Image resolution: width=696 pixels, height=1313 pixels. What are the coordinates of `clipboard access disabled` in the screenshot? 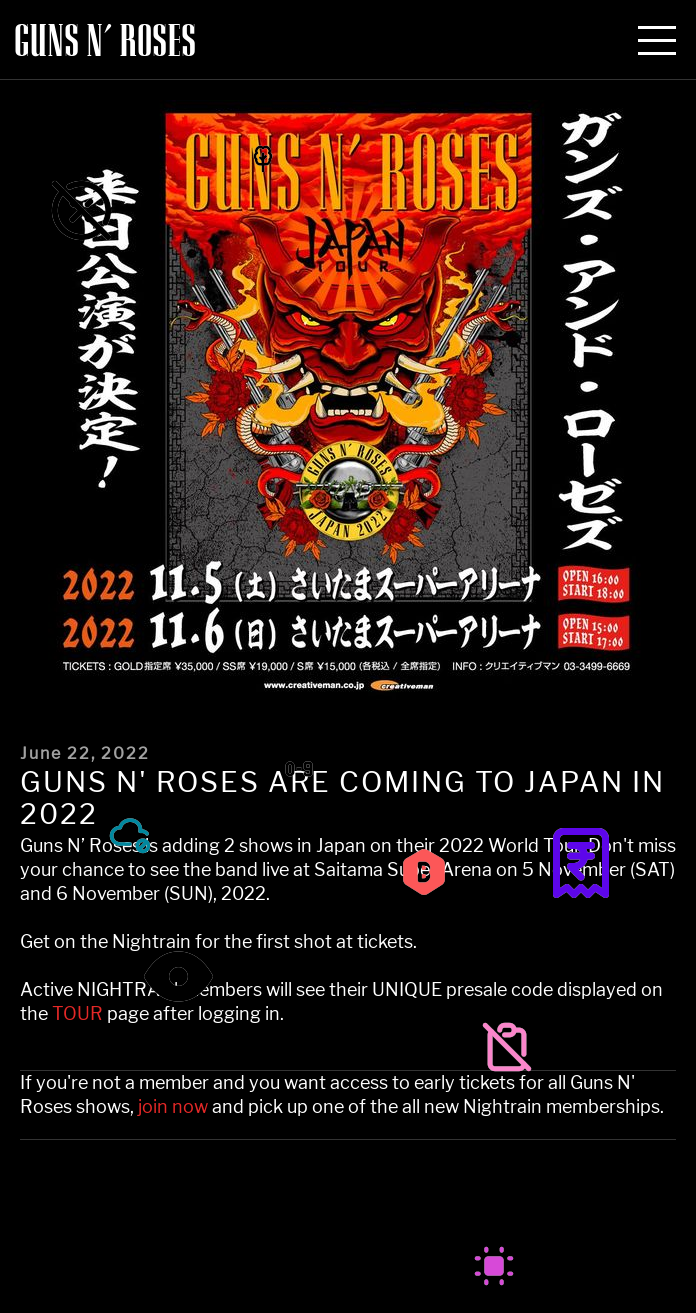 It's located at (507, 1047).